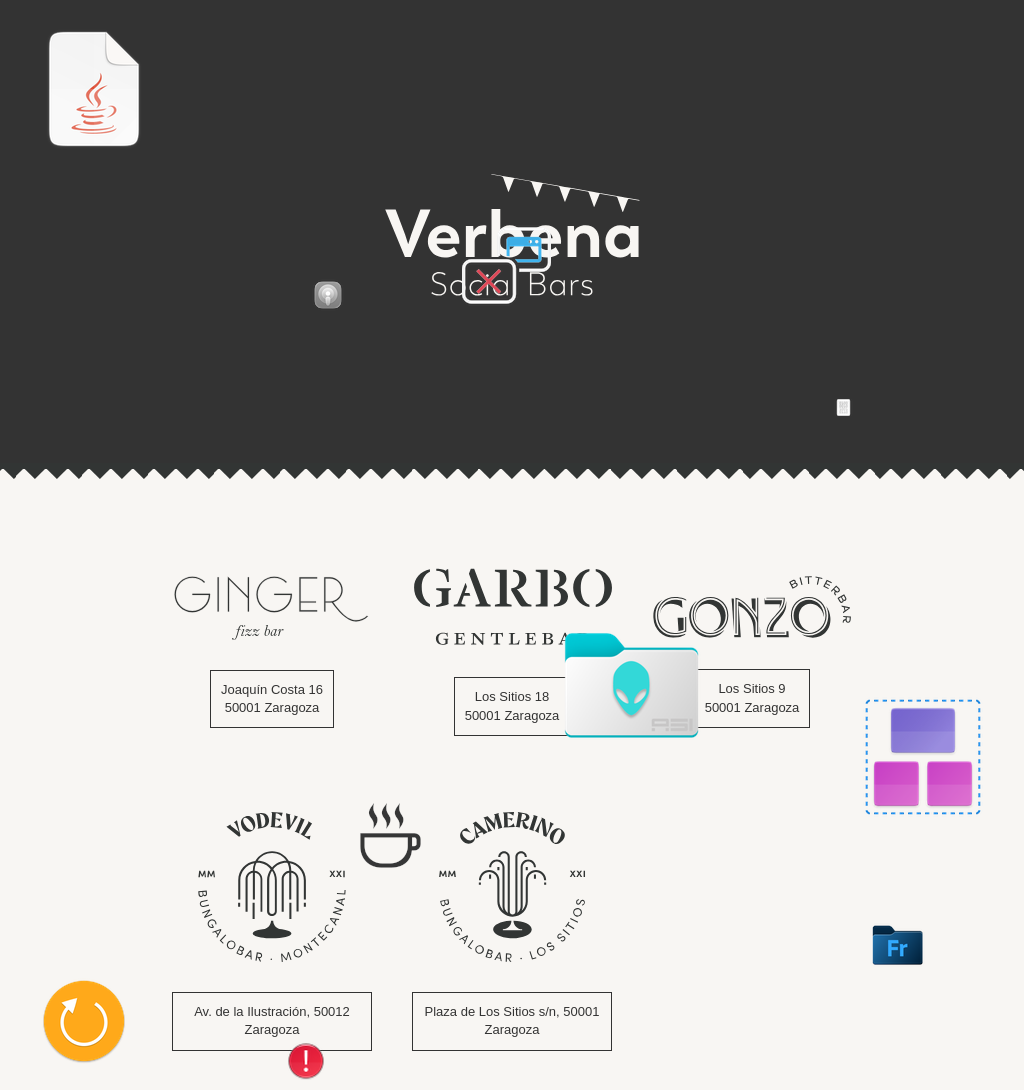 Image resolution: width=1024 pixels, height=1090 pixels. What do you see at coordinates (923, 757) in the screenshot?
I see `select all items in the current view` at bounding box center [923, 757].